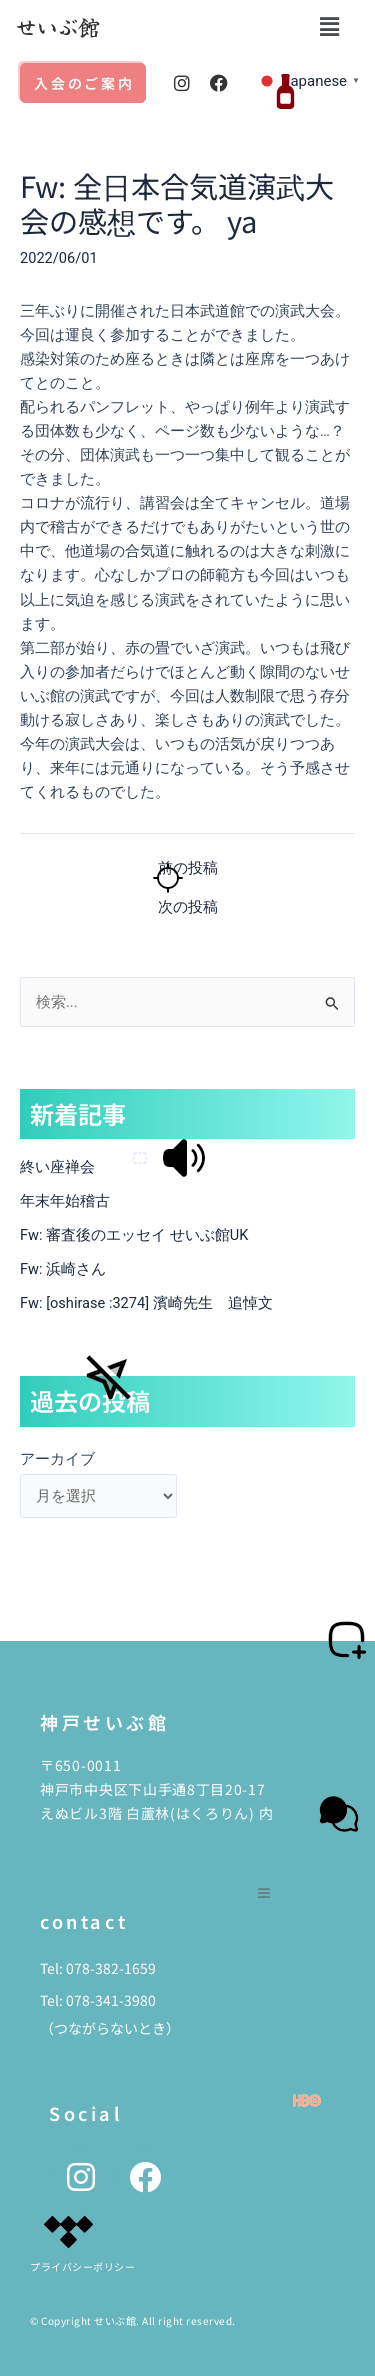 This screenshot has height=2376, width=375. I want to click on browse wine selection or menu, so click(285, 91).